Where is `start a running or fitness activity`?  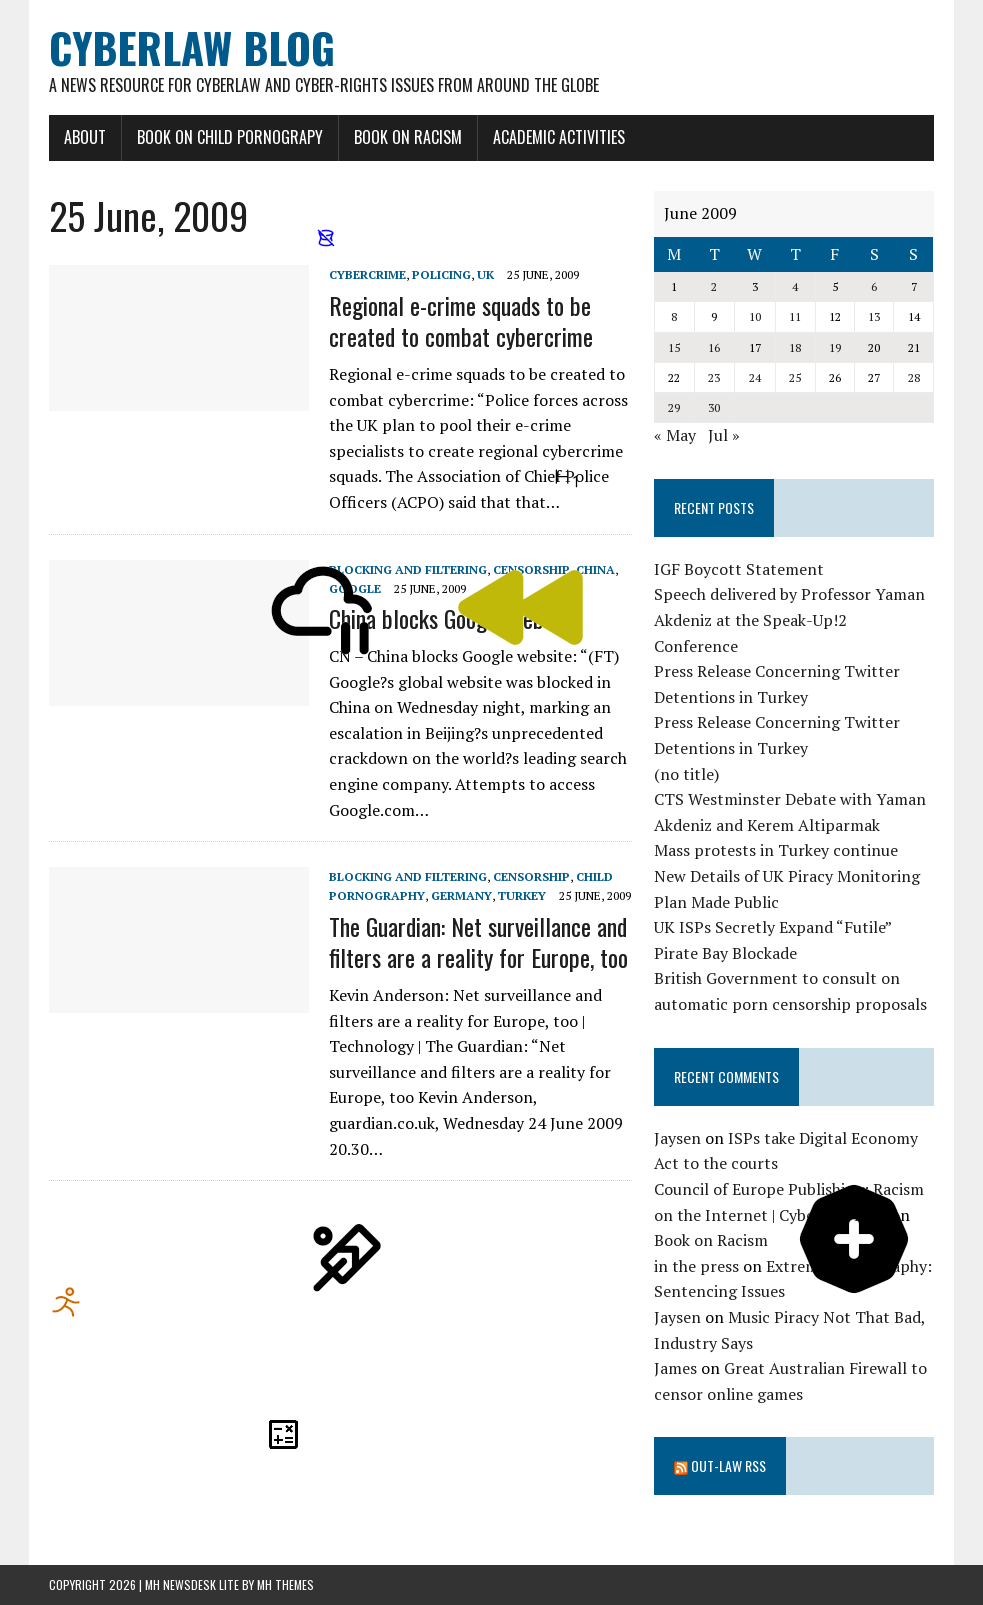
start a running or fitness activity is located at coordinates (66, 1301).